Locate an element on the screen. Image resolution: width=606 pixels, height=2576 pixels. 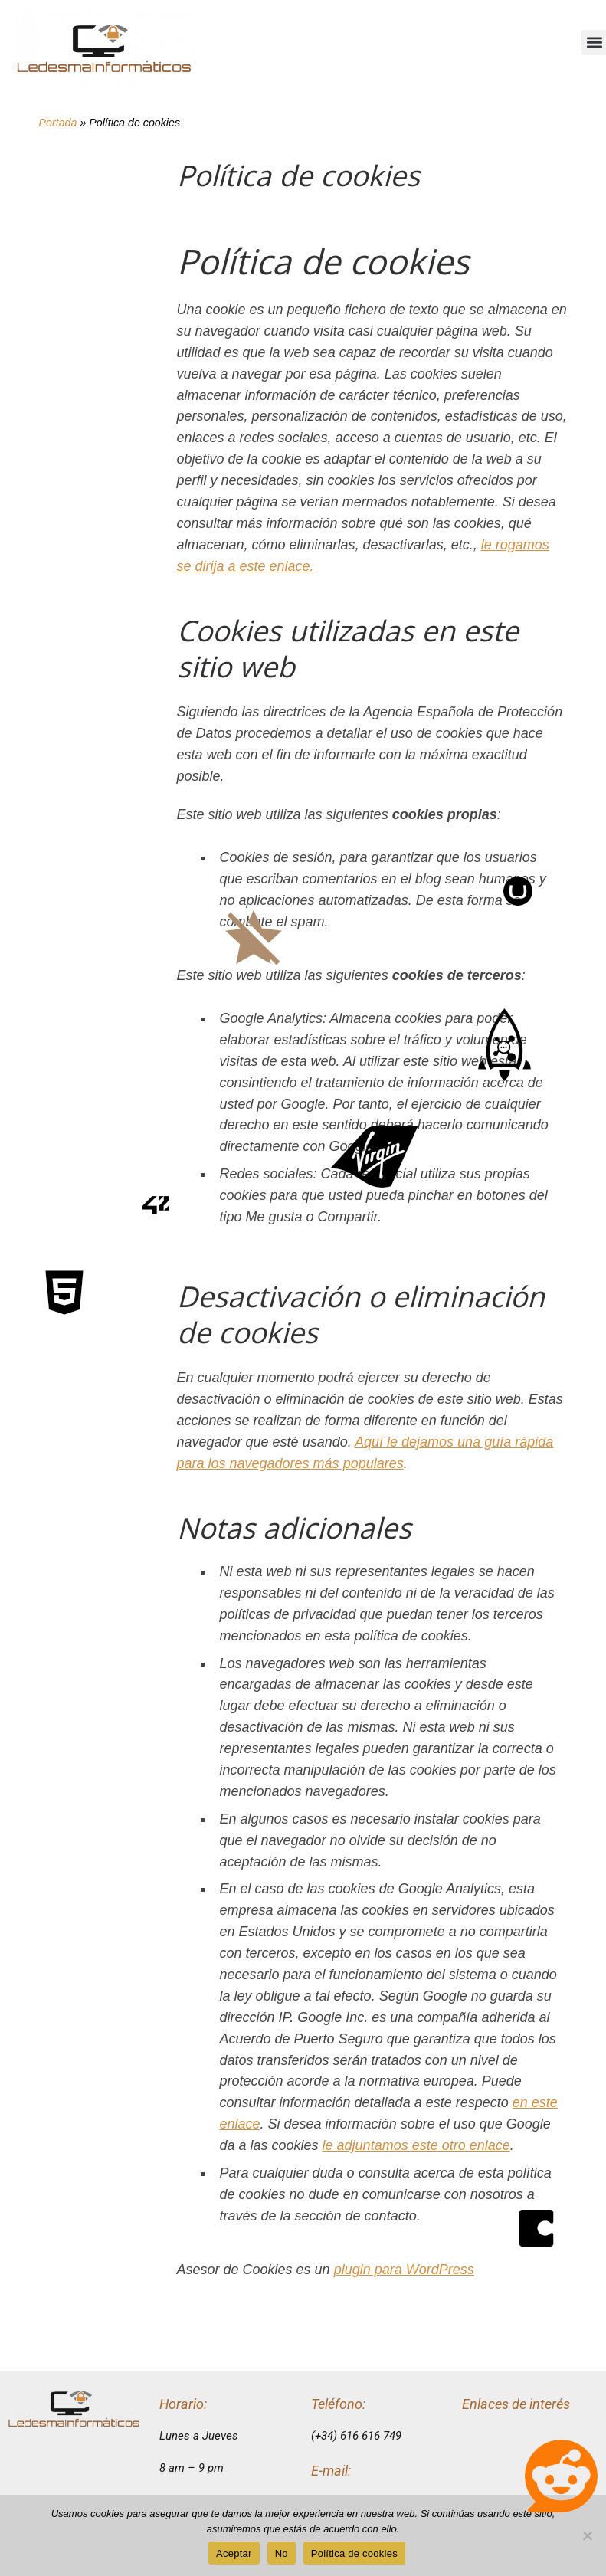
open coda document is located at coordinates (536, 2228).